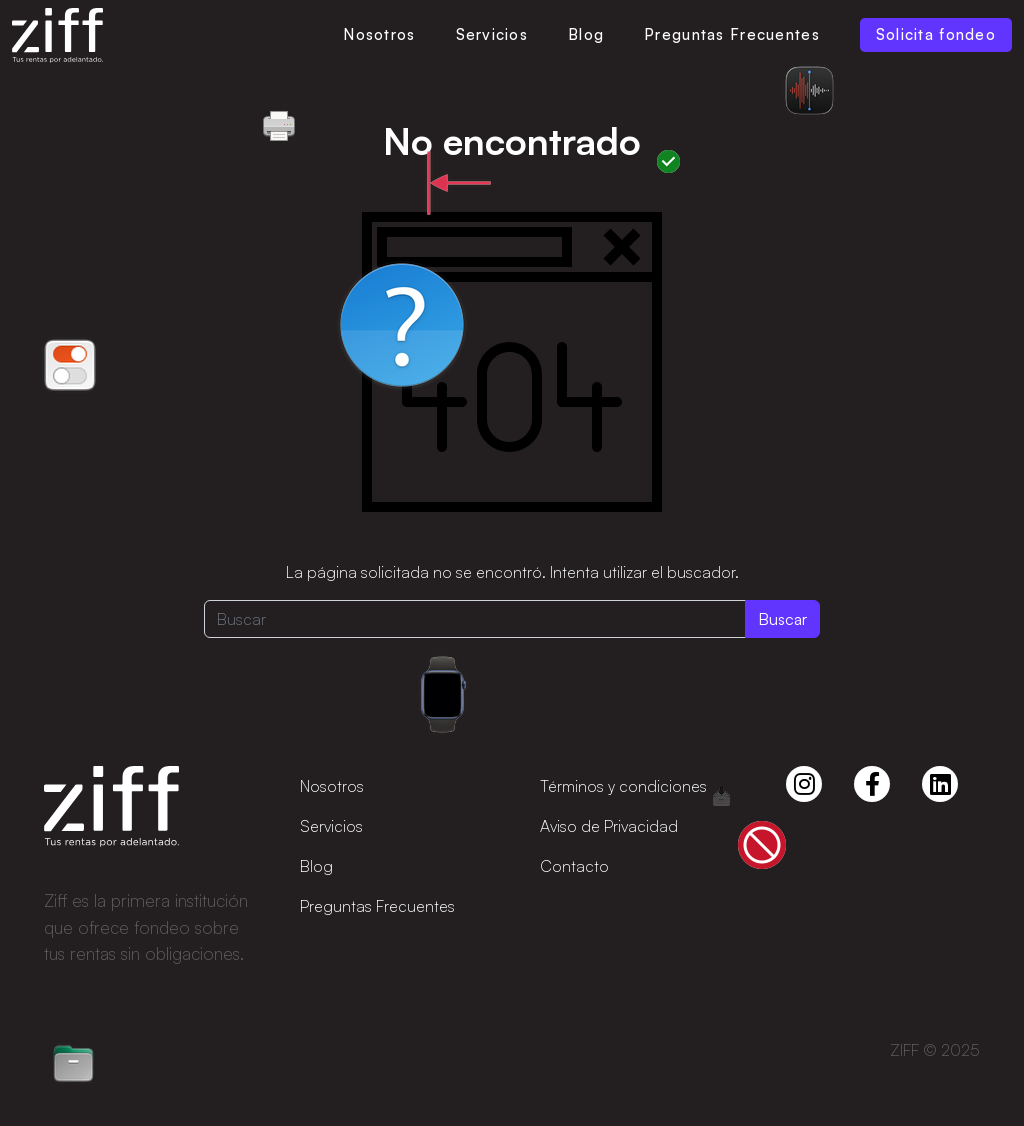 This screenshot has height=1126, width=1024. I want to click on apple watch series 6 device icon, so click(442, 694).